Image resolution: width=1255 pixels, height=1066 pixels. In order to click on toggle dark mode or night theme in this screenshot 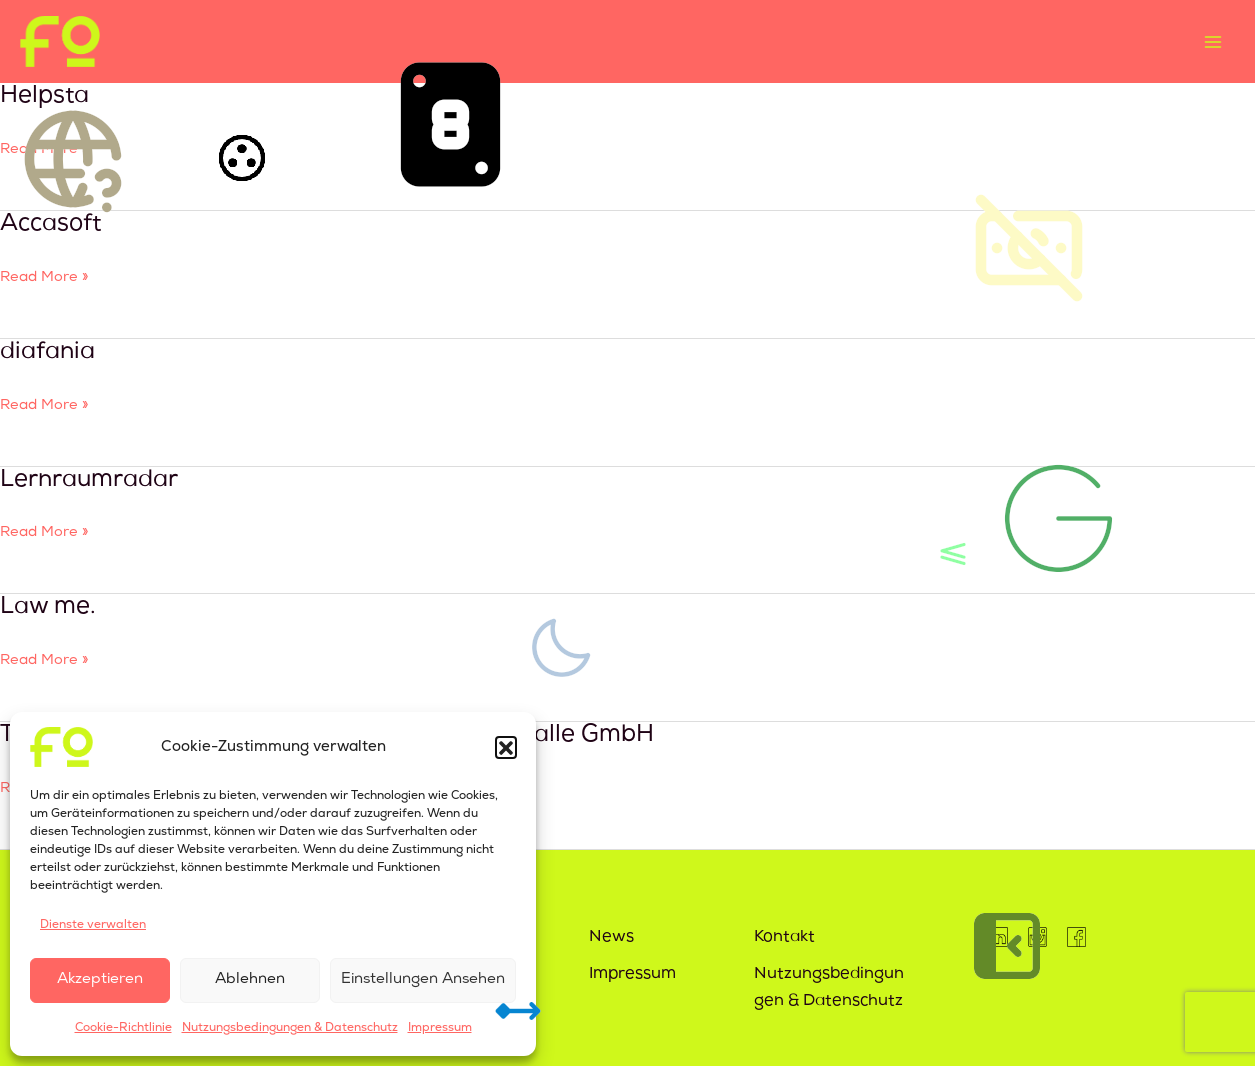, I will do `click(559, 649)`.